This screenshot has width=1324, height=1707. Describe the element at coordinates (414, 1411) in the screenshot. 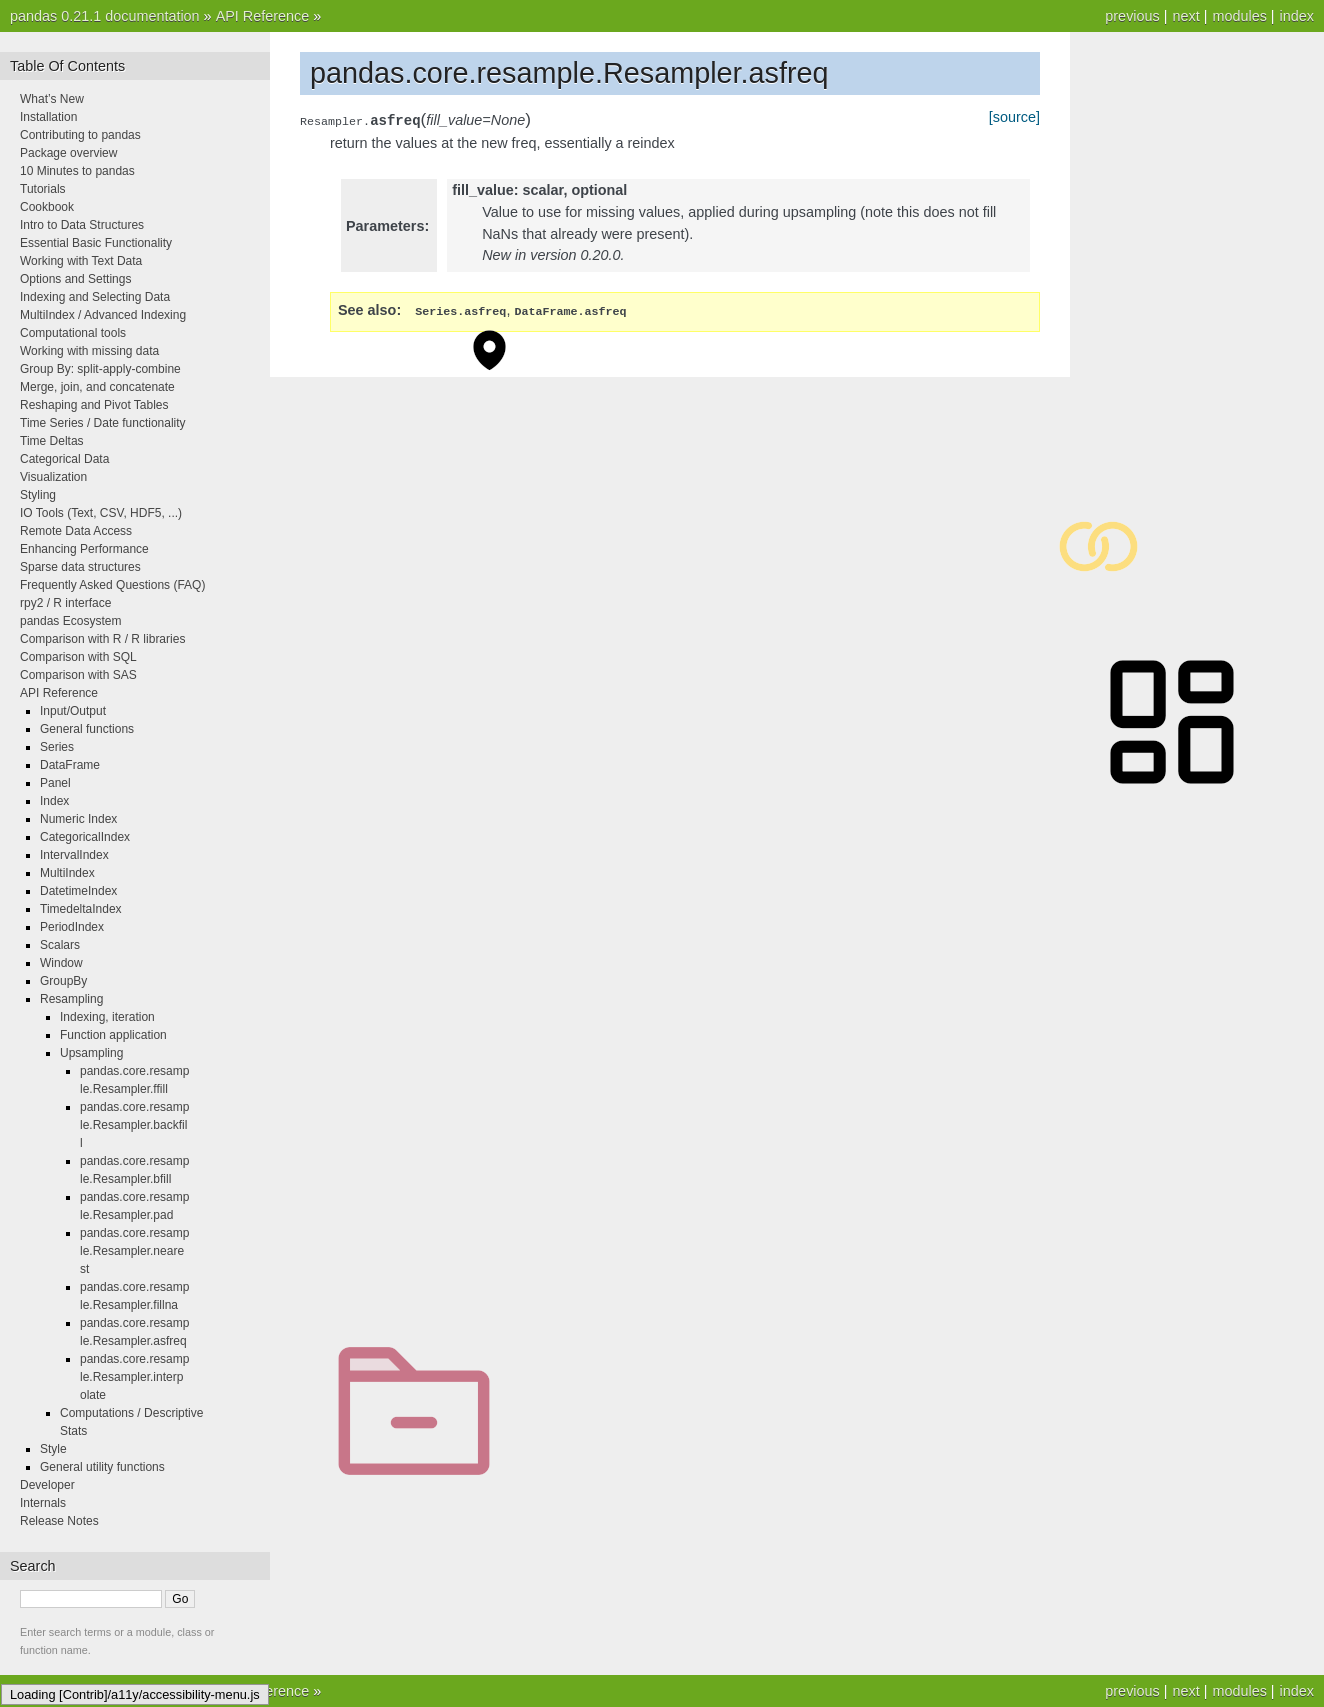

I see `remove a folder from your files` at that location.